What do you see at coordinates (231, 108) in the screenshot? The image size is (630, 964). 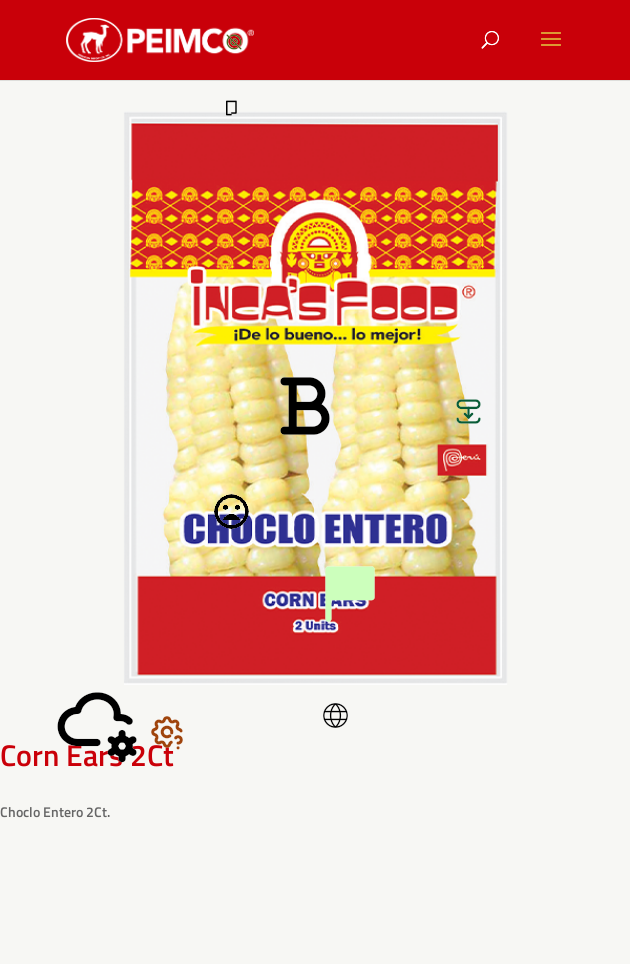 I see `pagekit CMS brand logo` at bounding box center [231, 108].